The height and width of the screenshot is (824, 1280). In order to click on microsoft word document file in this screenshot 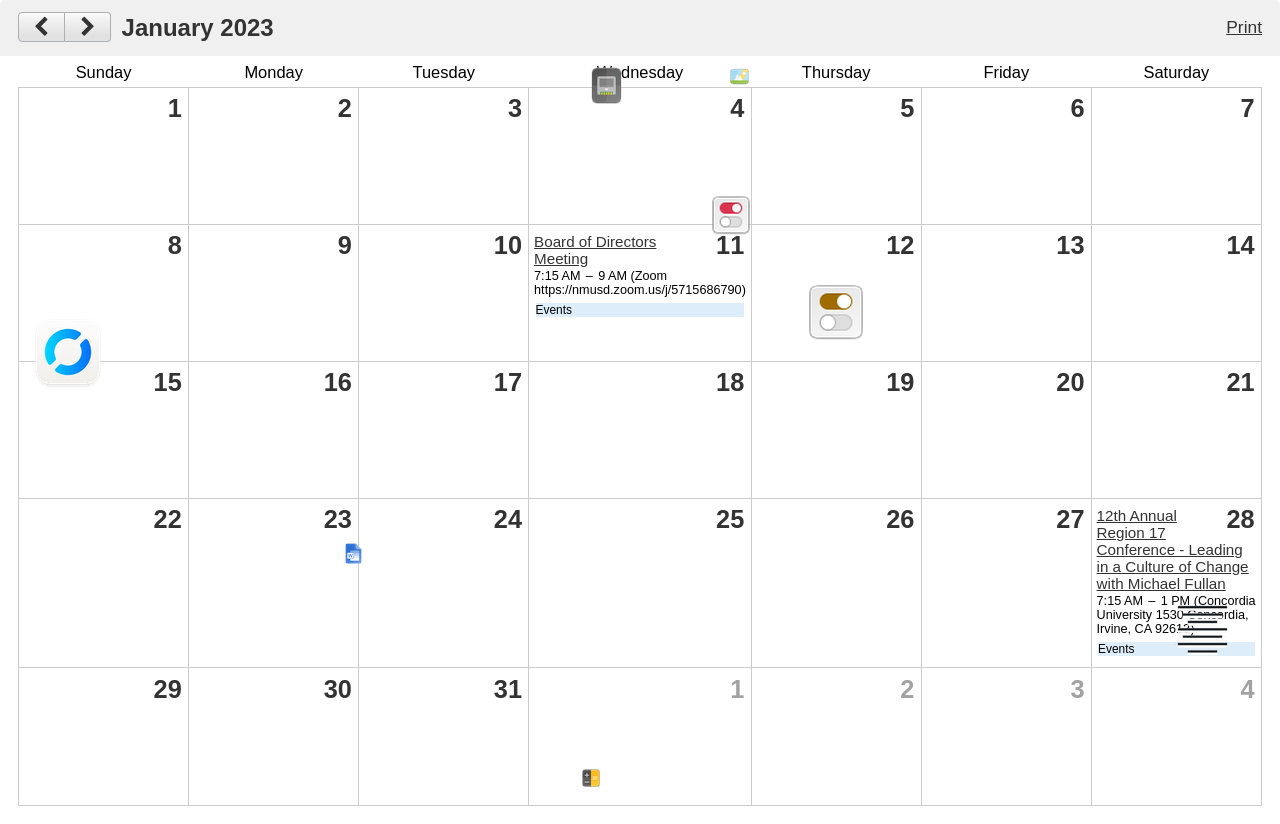, I will do `click(353, 553)`.